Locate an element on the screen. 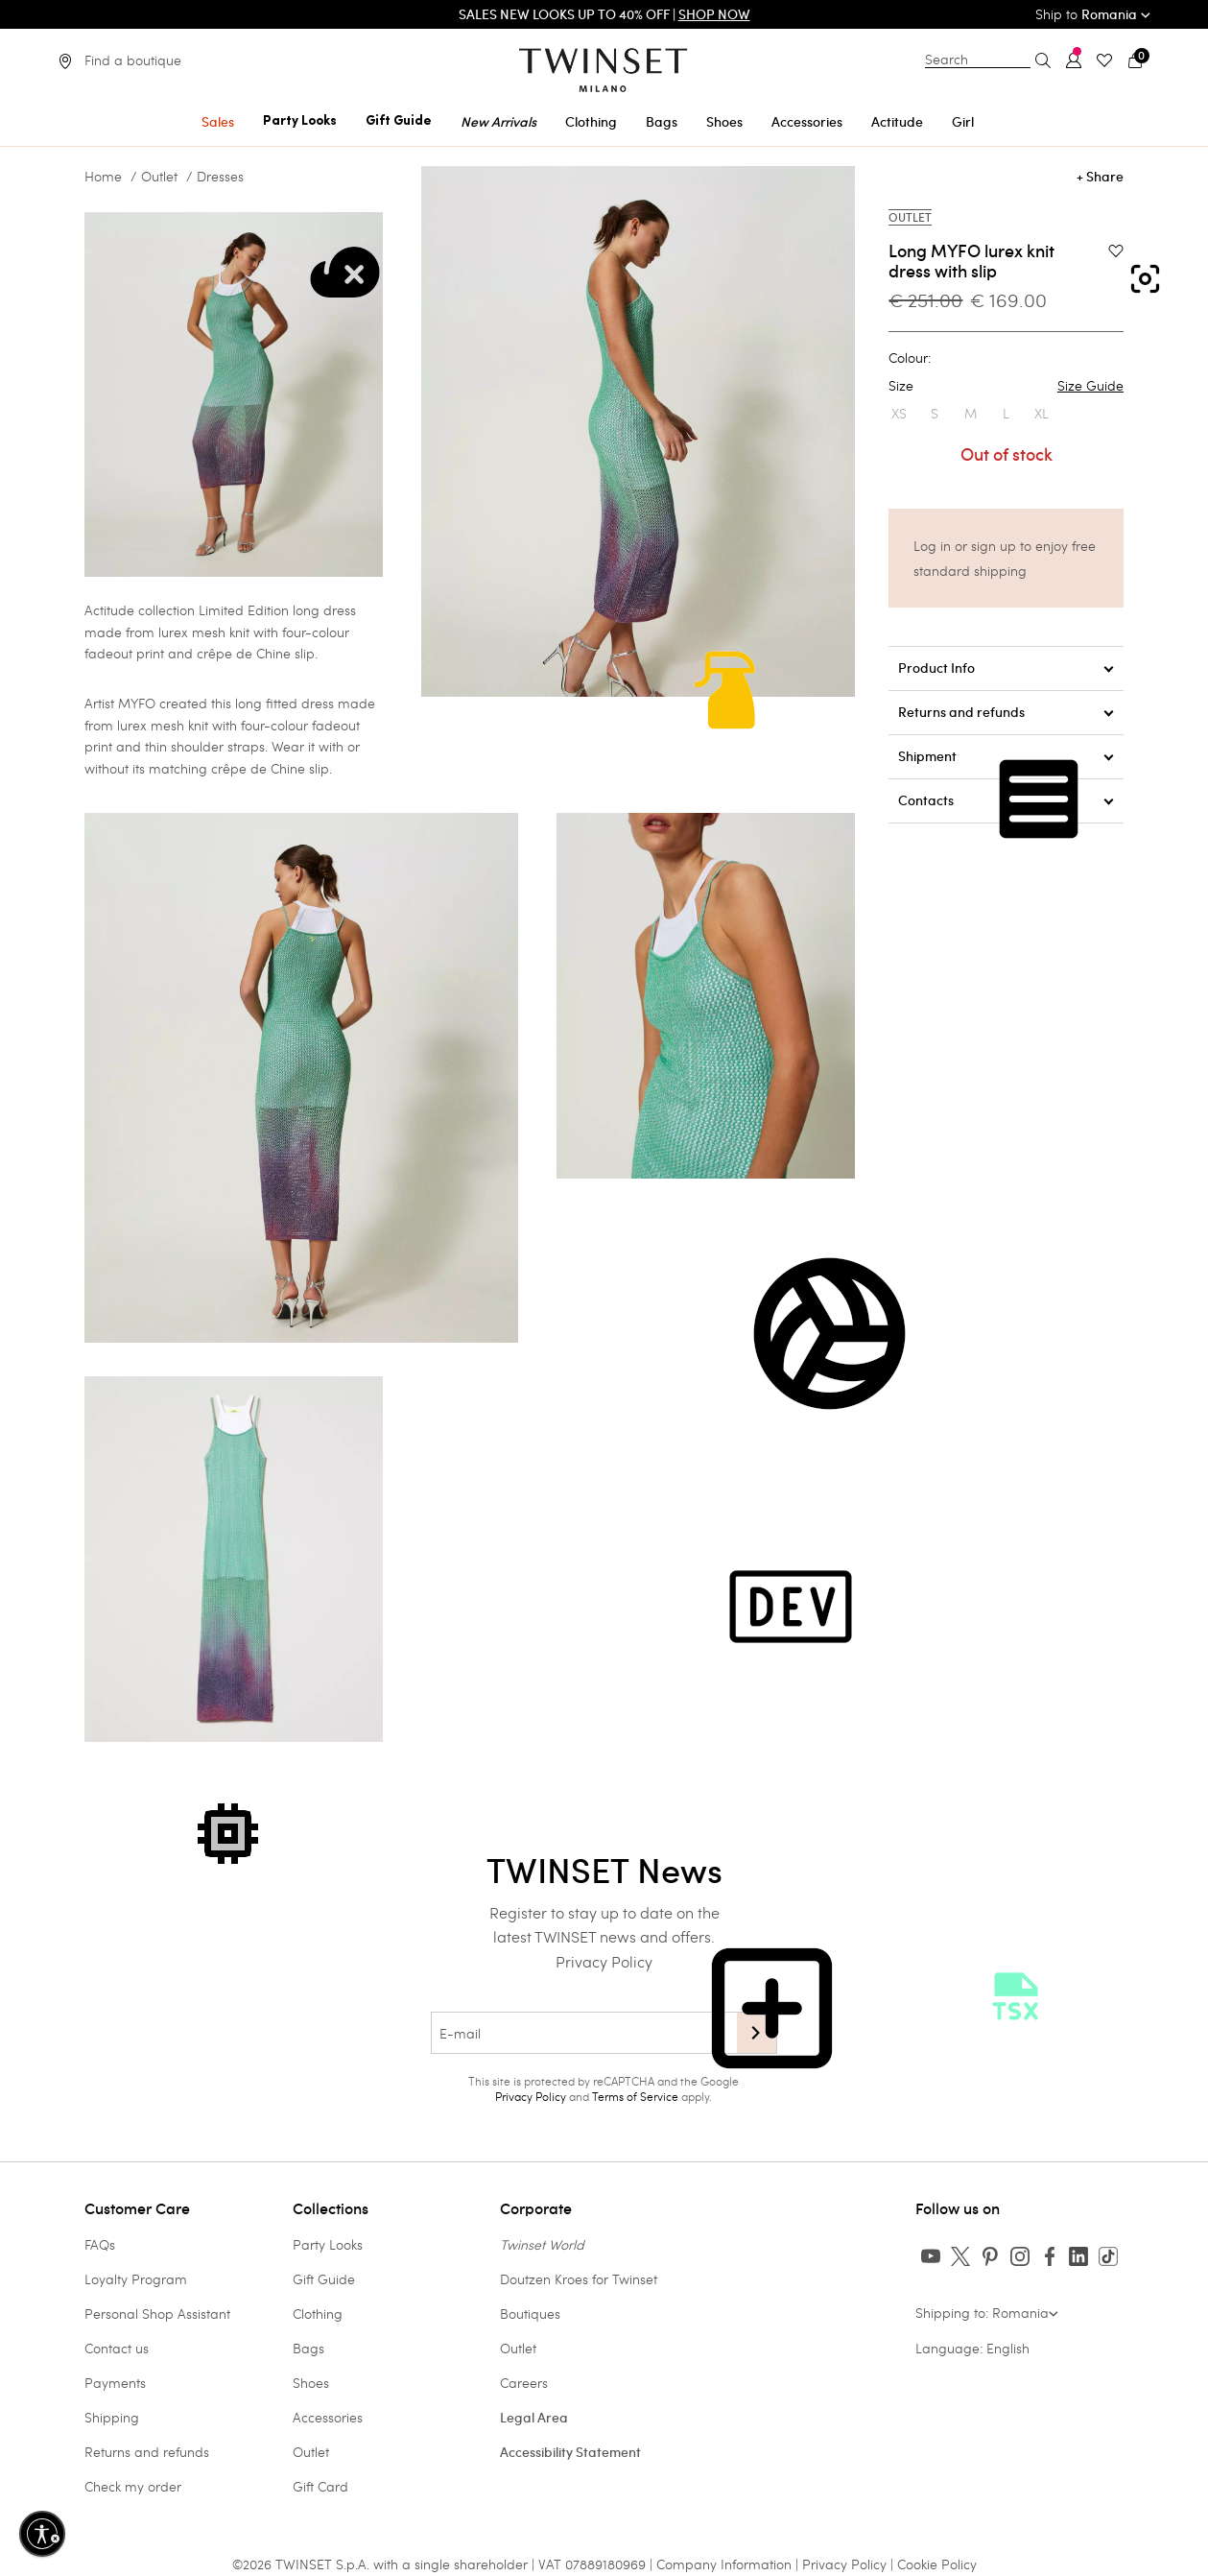  access cleaning or maintenance tools is located at coordinates (727, 690).